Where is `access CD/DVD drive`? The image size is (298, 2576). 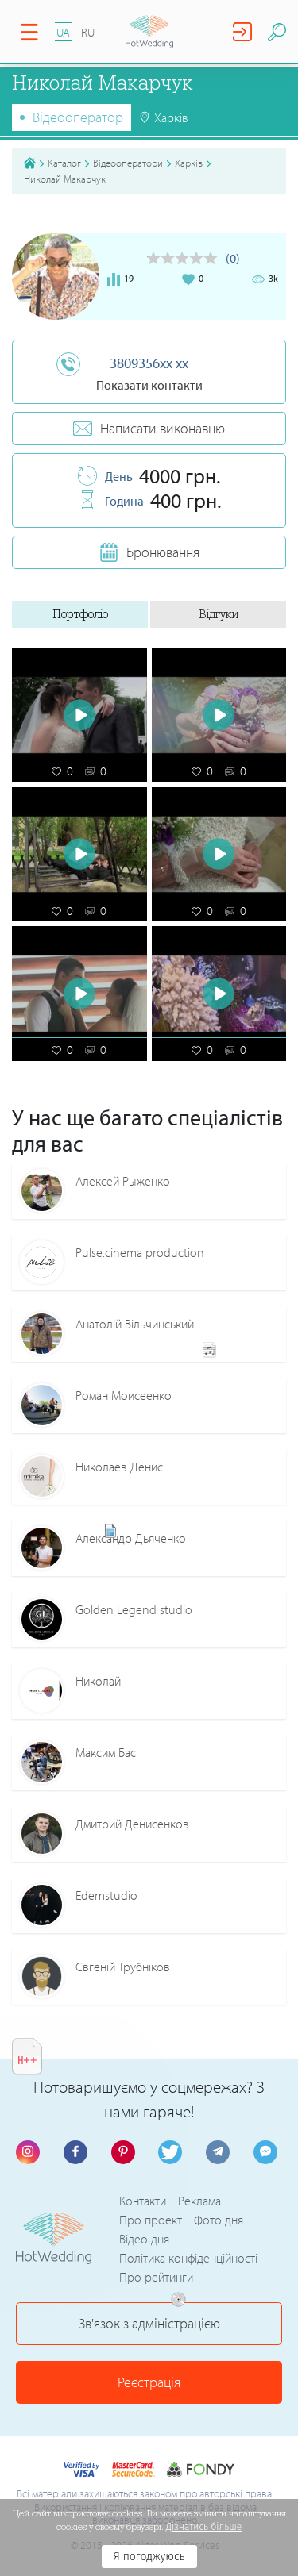 access CD/DVD drive is located at coordinates (178, 2299).